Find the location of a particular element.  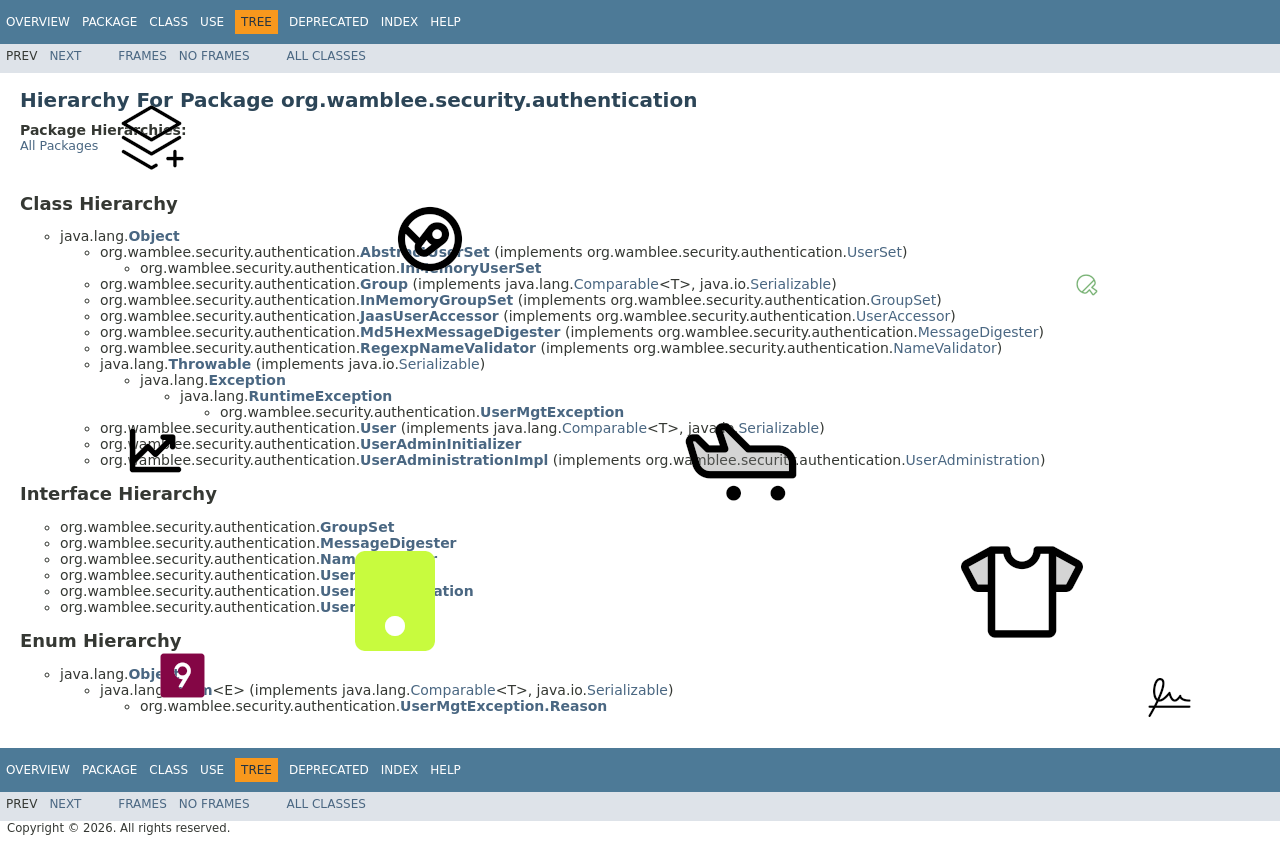

add your signature to a document is located at coordinates (1169, 697).